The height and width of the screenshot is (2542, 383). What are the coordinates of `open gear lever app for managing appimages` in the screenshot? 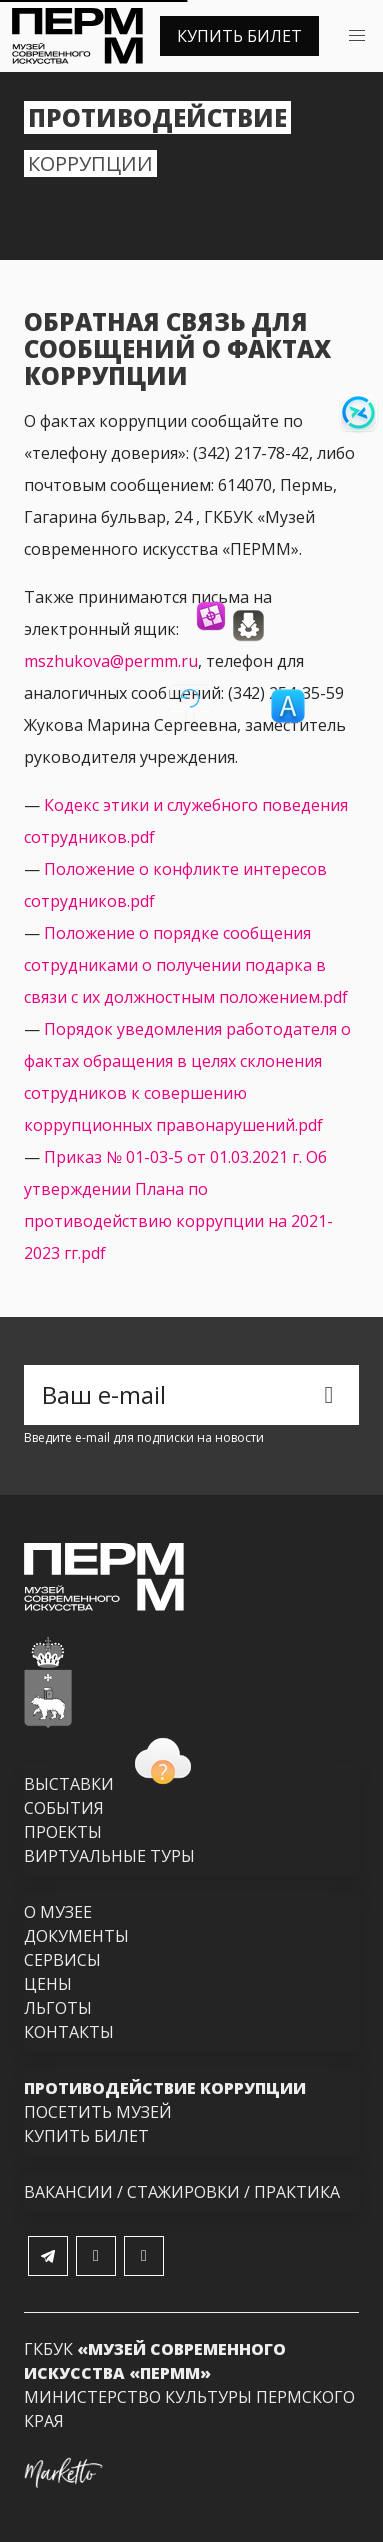 It's located at (248, 625).